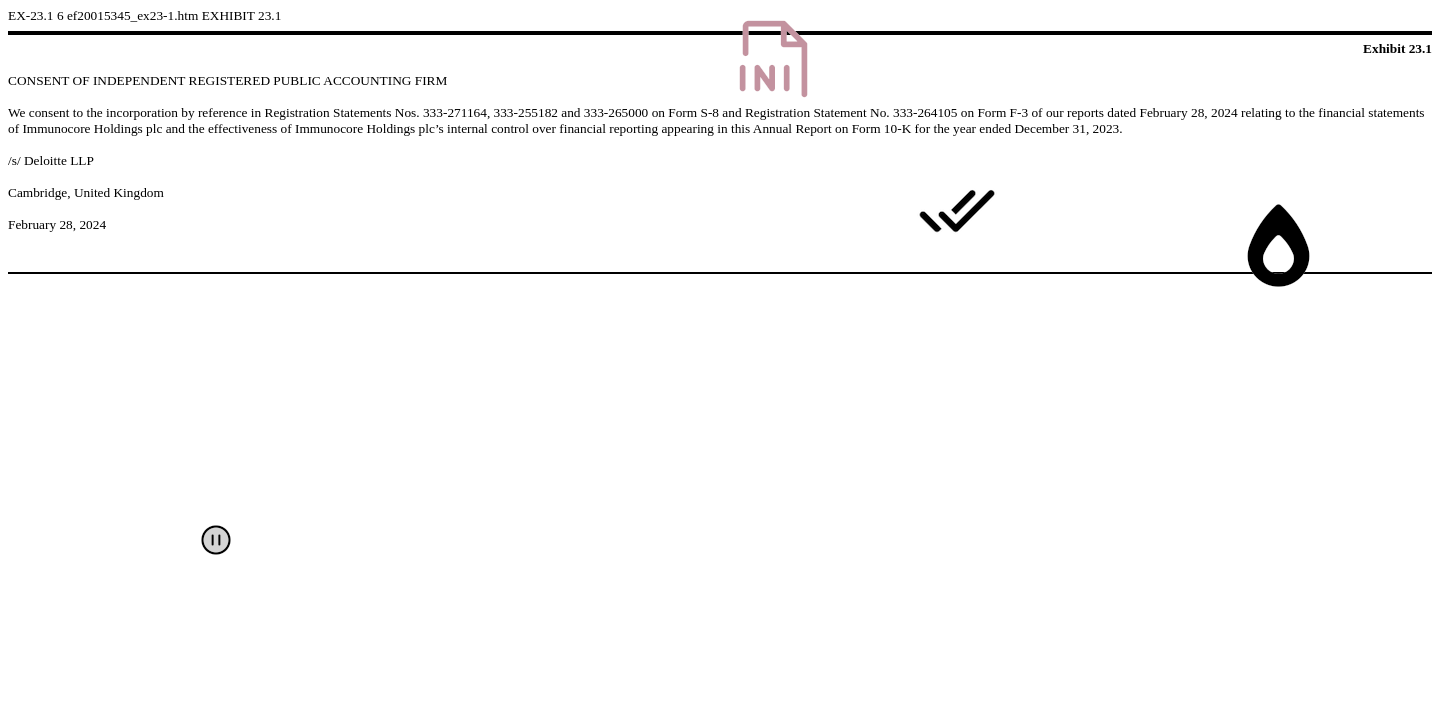 Image resolution: width=1440 pixels, height=720 pixels. I want to click on open or view an INI configuration file, so click(775, 59).